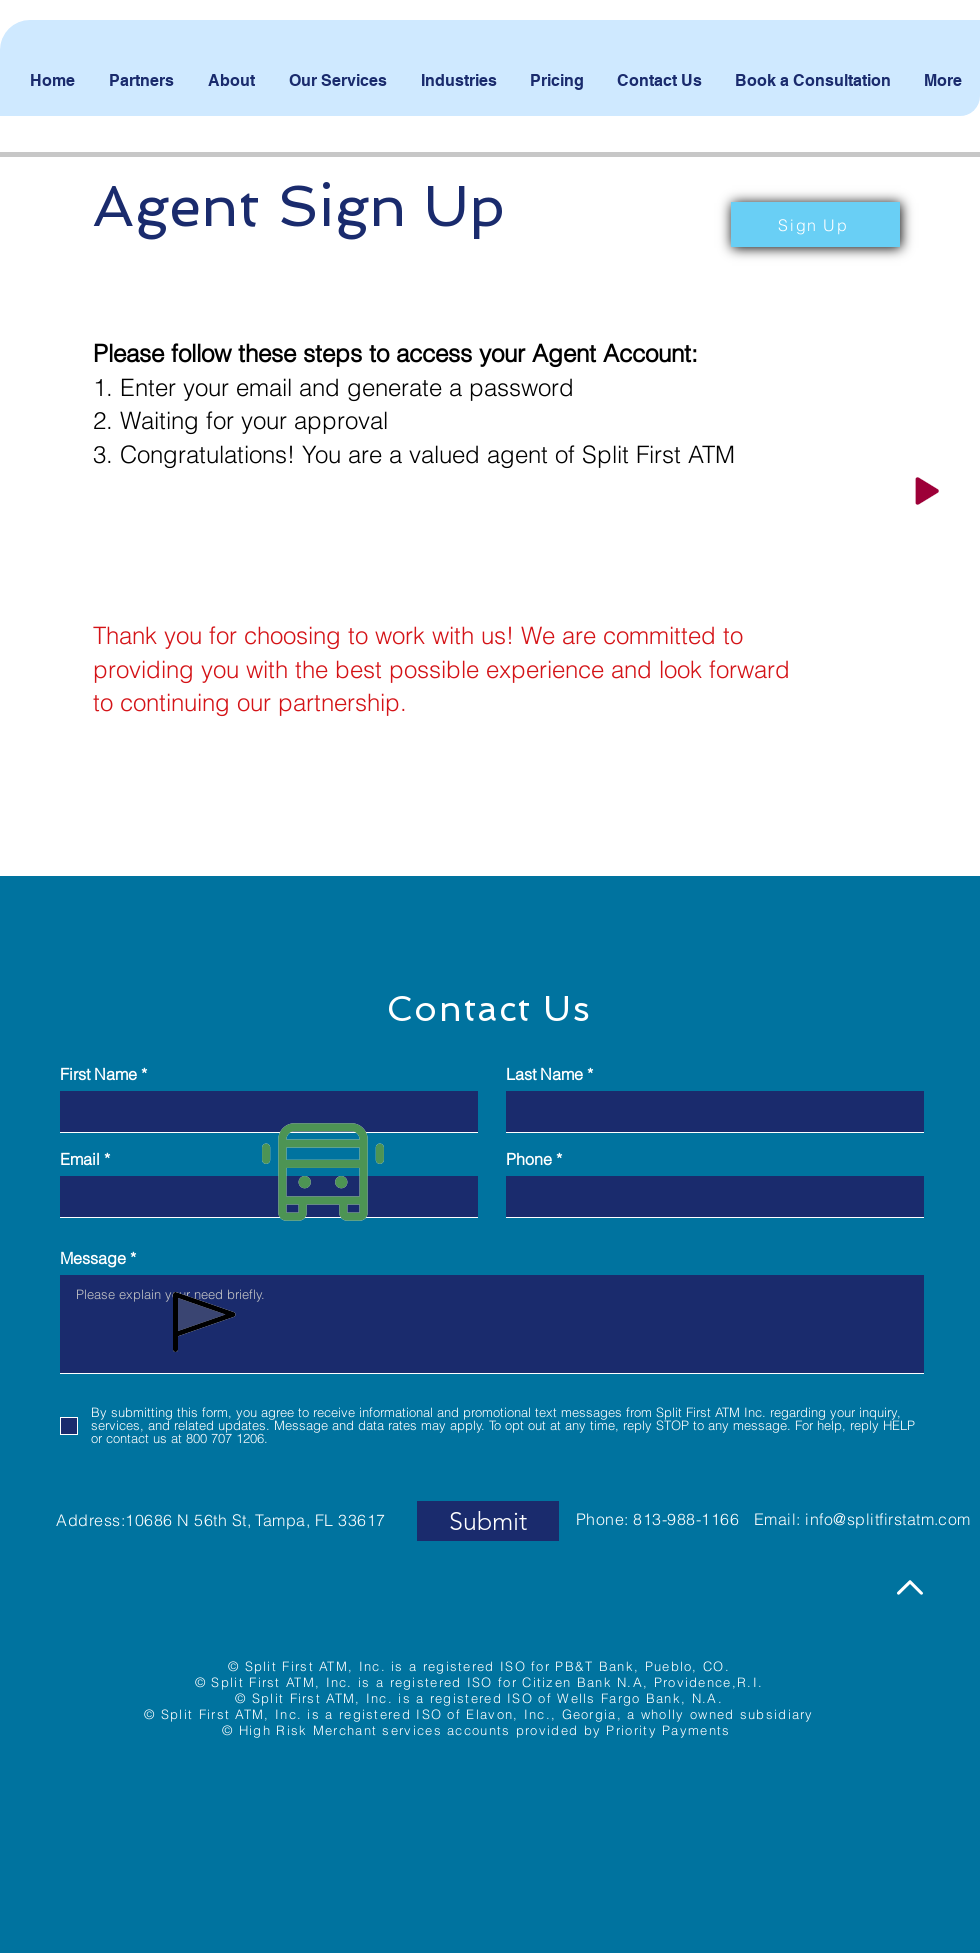  What do you see at coordinates (924, 491) in the screenshot?
I see `start or resume media playback` at bounding box center [924, 491].